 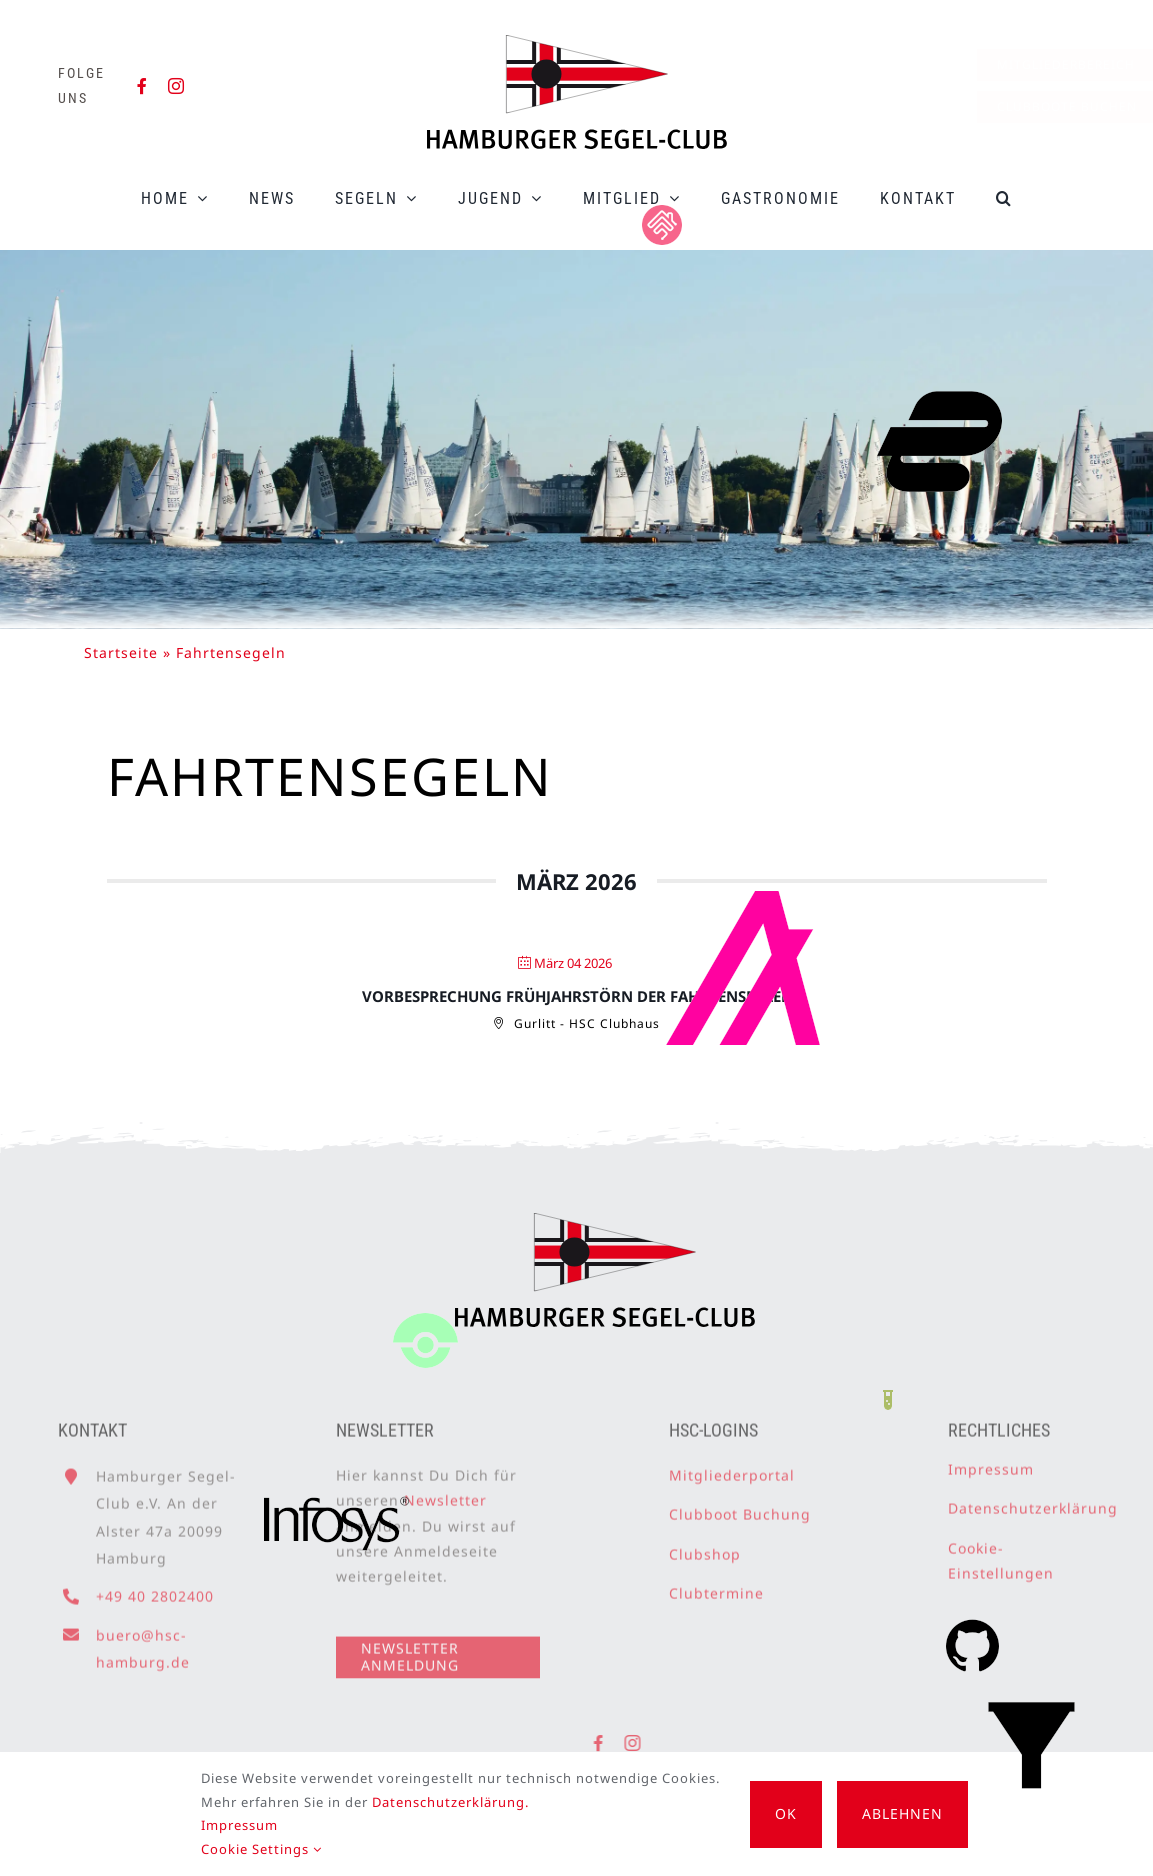 I want to click on filter list or search results, so click(x=1031, y=1740).